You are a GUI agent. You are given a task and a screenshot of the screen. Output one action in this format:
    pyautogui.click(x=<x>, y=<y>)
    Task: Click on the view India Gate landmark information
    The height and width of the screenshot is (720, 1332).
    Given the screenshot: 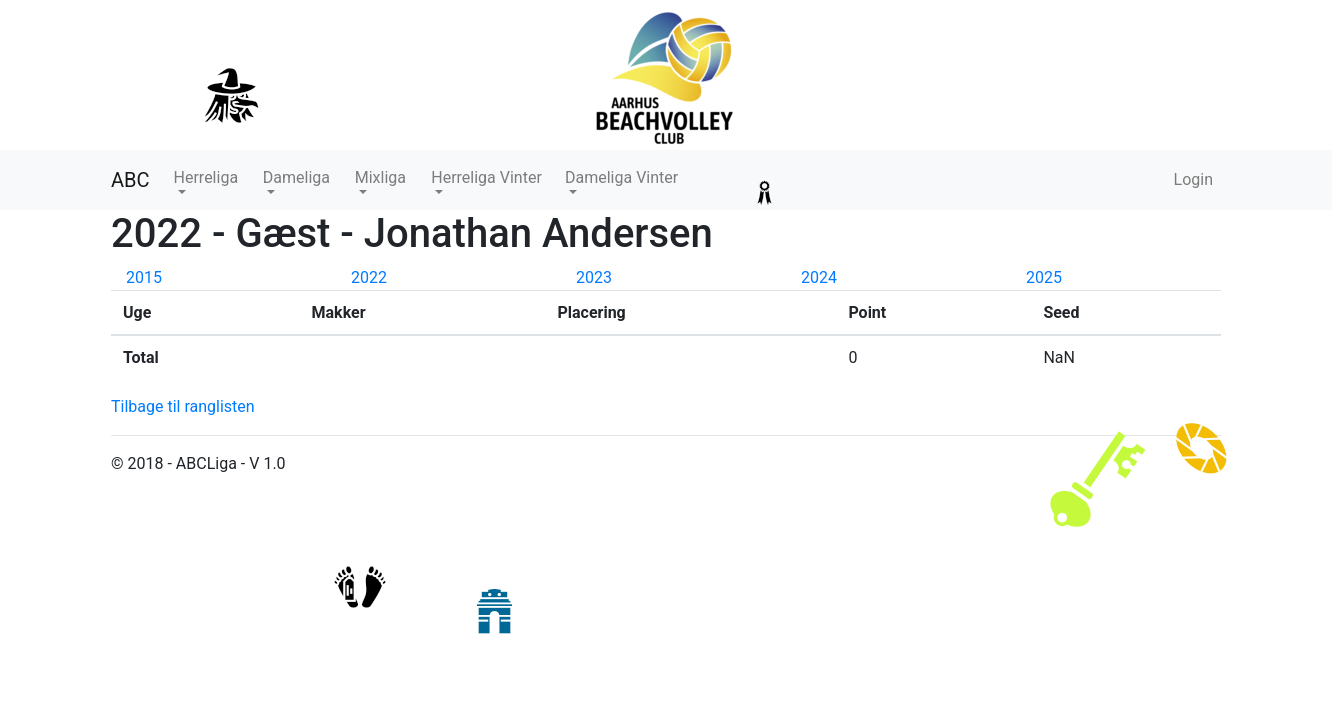 What is the action you would take?
    pyautogui.click(x=494, y=609)
    